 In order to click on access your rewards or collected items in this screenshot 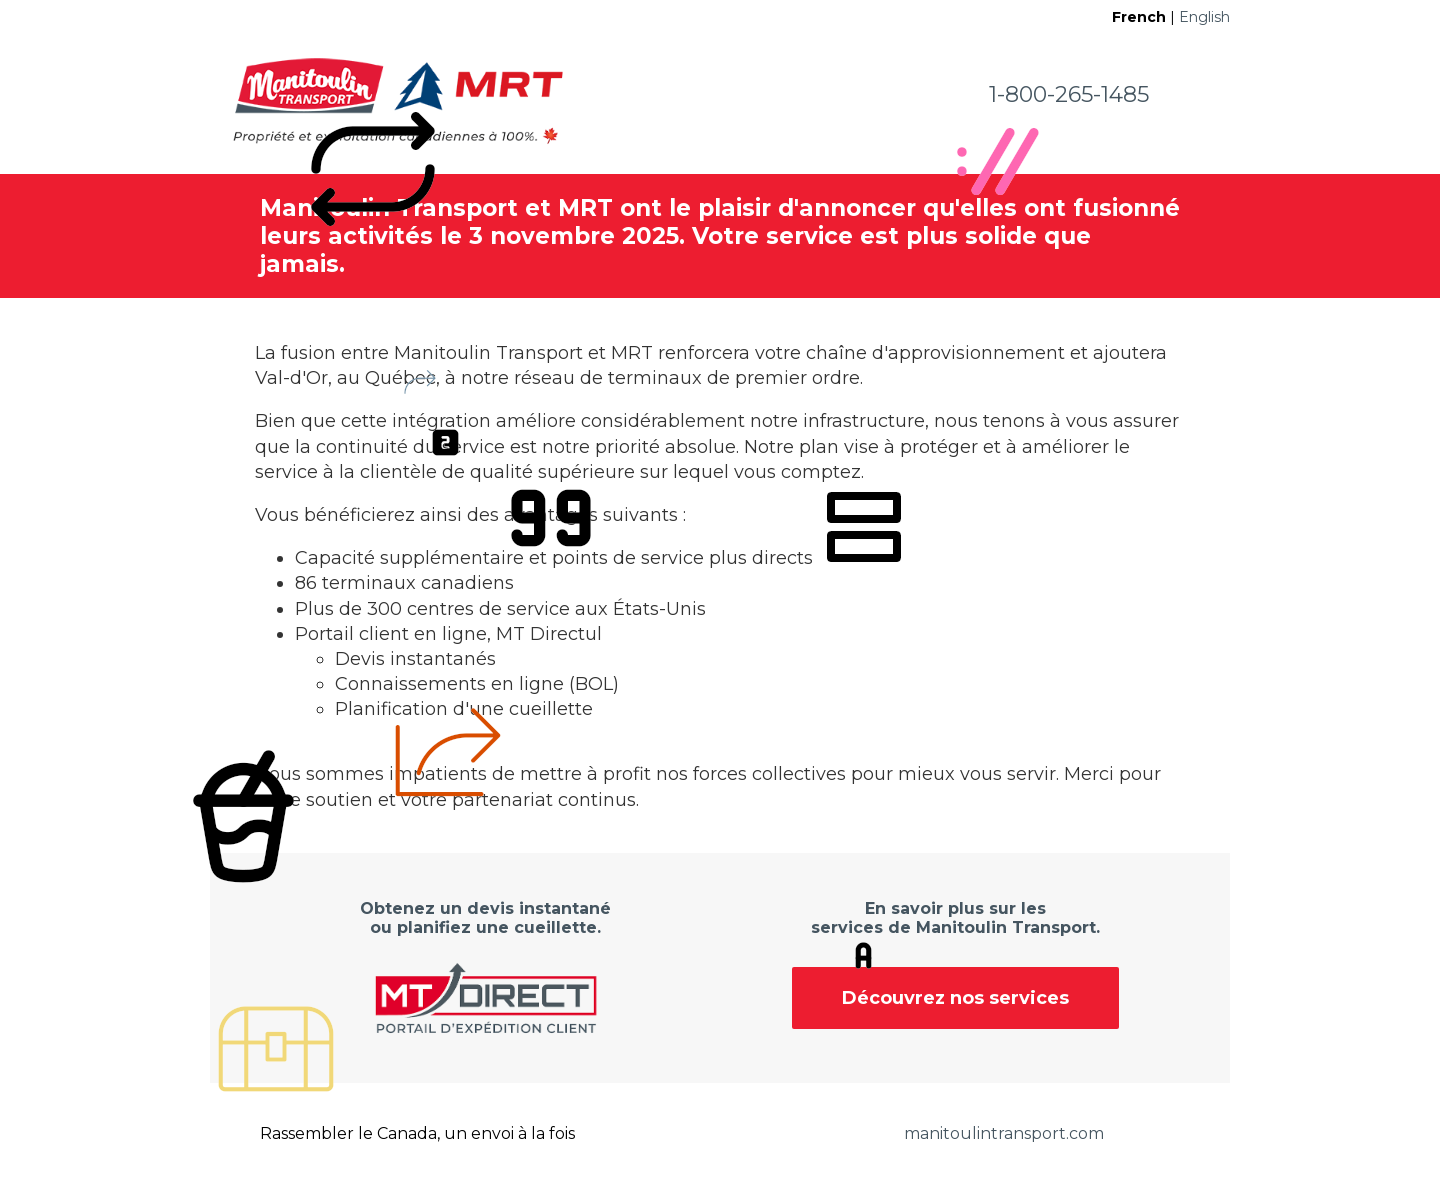, I will do `click(276, 1051)`.